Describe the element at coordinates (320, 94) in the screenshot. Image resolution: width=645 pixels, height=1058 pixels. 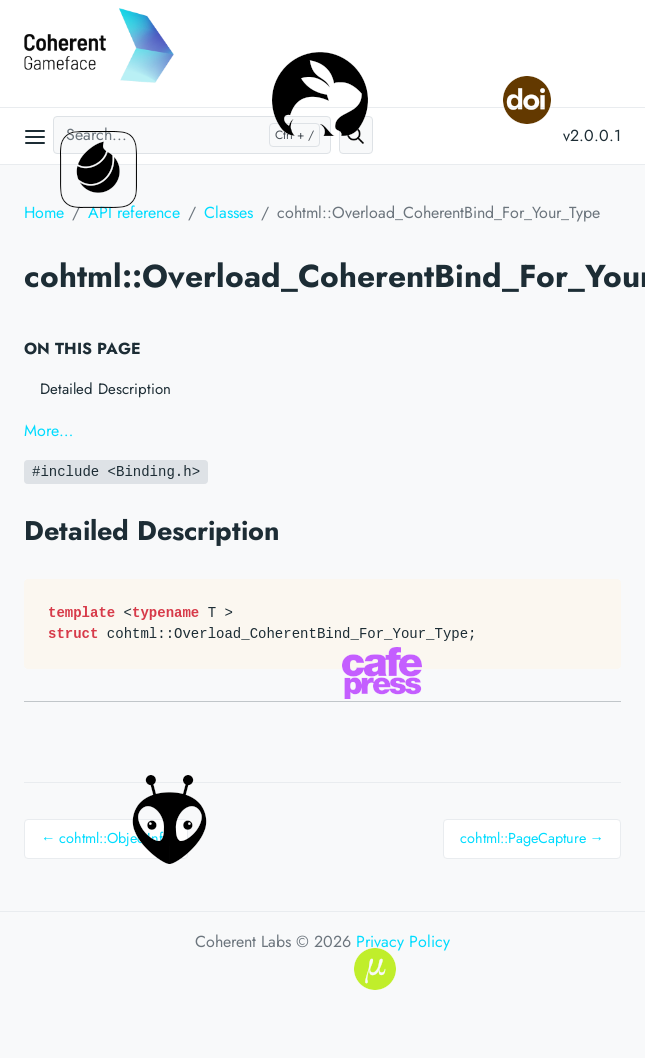
I see `coderabbit logo - ai-powered code review platform` at that location.